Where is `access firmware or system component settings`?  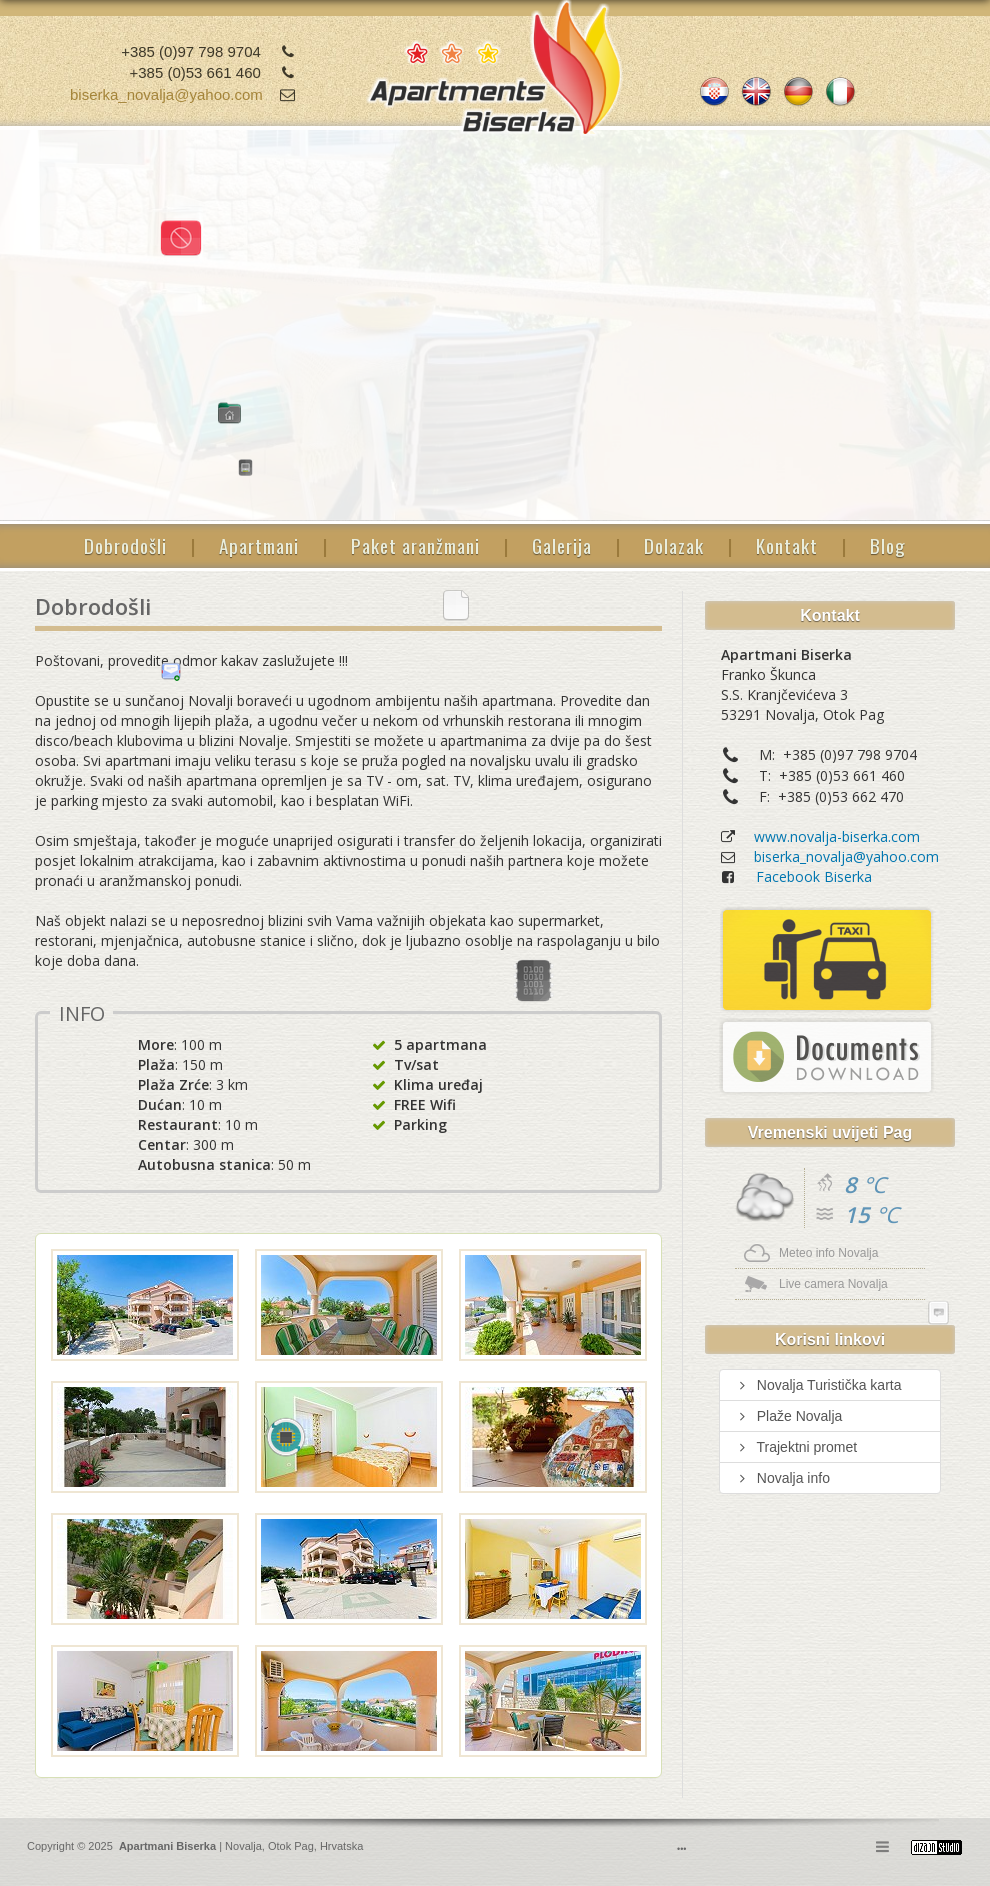
access firmware or system component settings is located at coordinates (286, 1437).